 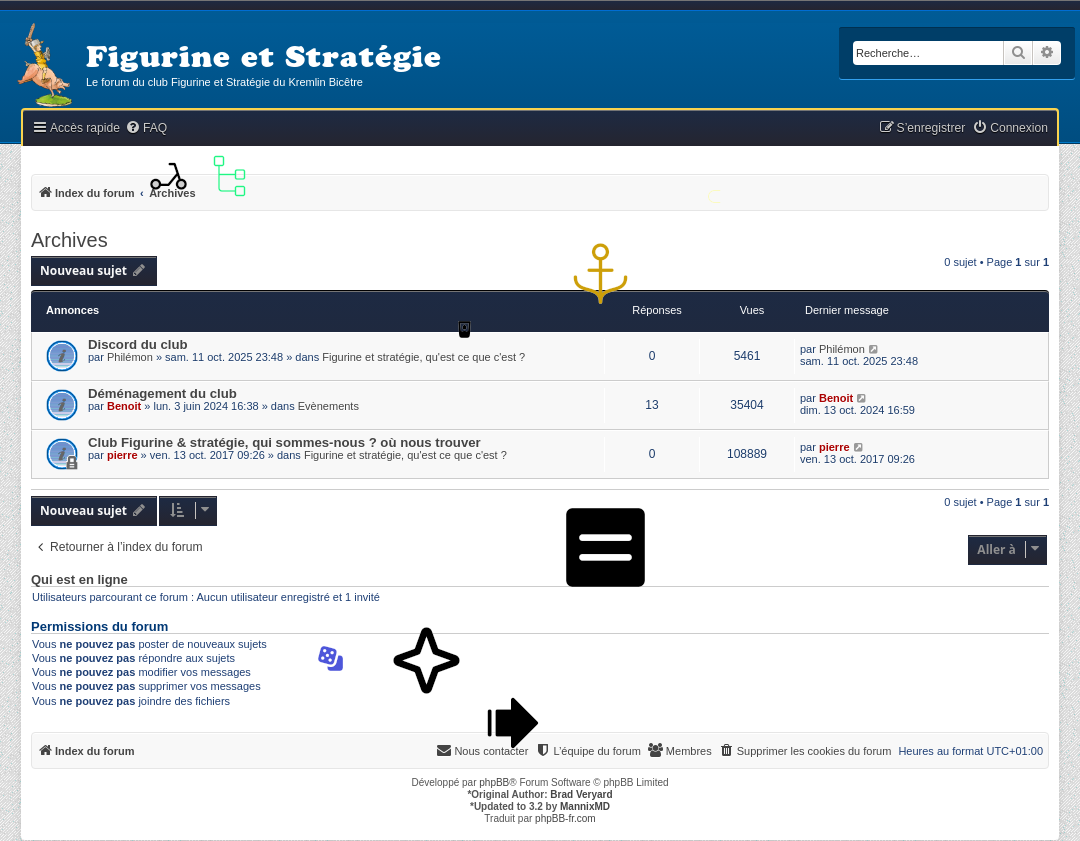 I want to click on indicates a special or featured item, so click(x=426, y=660).